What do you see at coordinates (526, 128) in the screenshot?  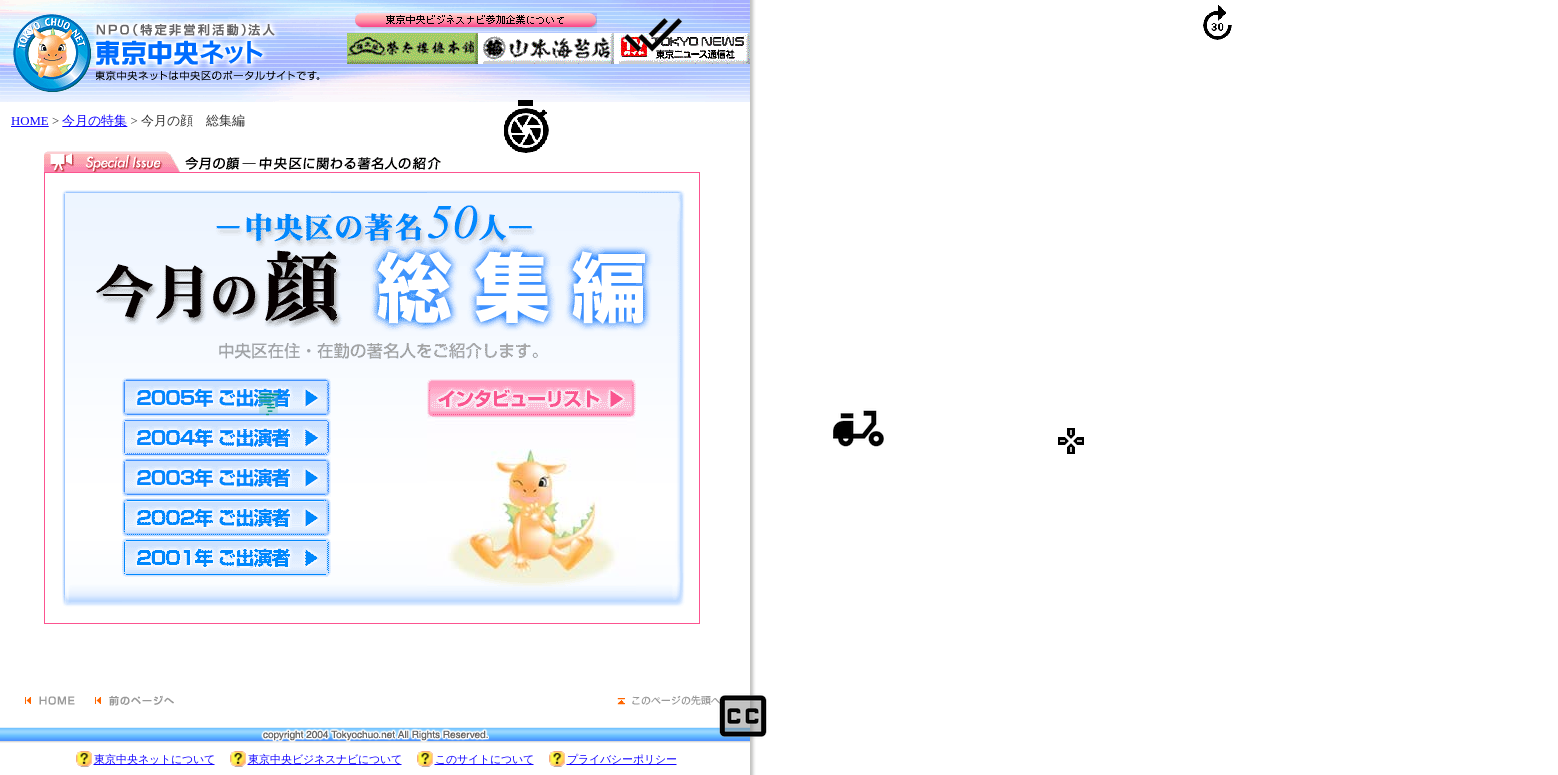 I see `adjust camera shutter speed settings` at bounding box center [526, 128].